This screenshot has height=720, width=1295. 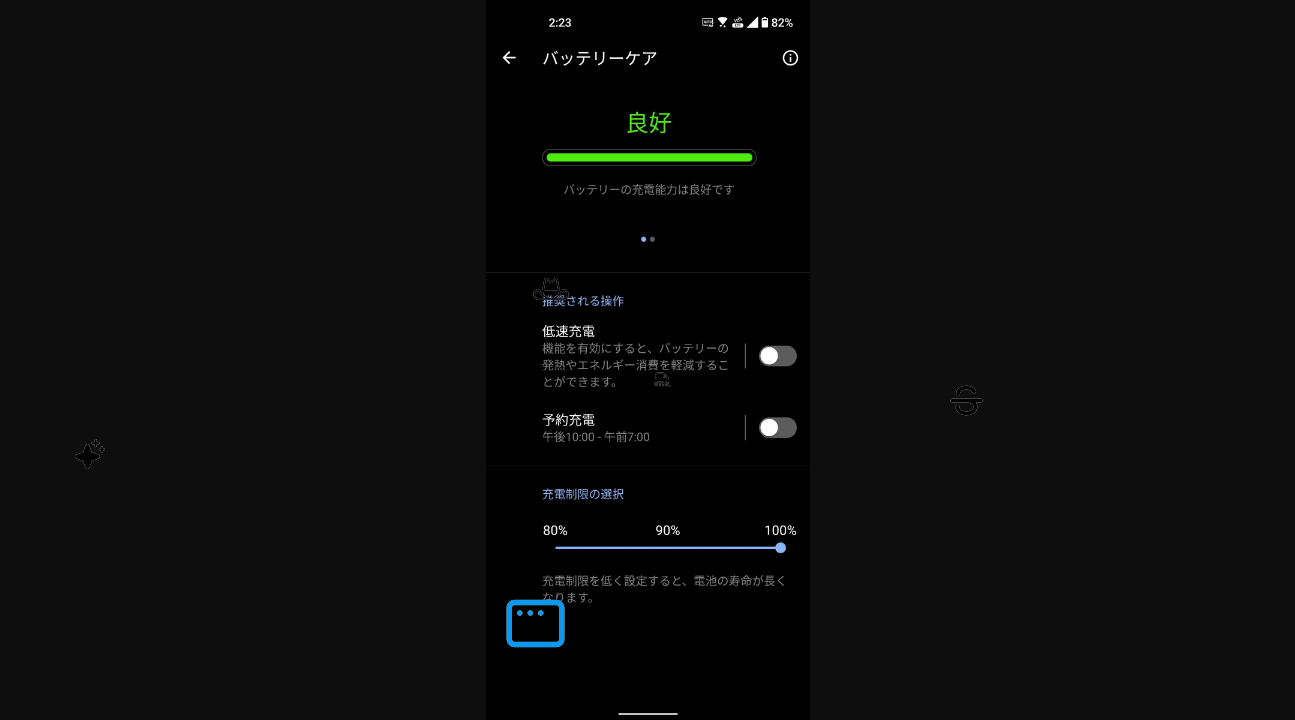 I want to click on select western or country theme, so click(x=551, y=290).